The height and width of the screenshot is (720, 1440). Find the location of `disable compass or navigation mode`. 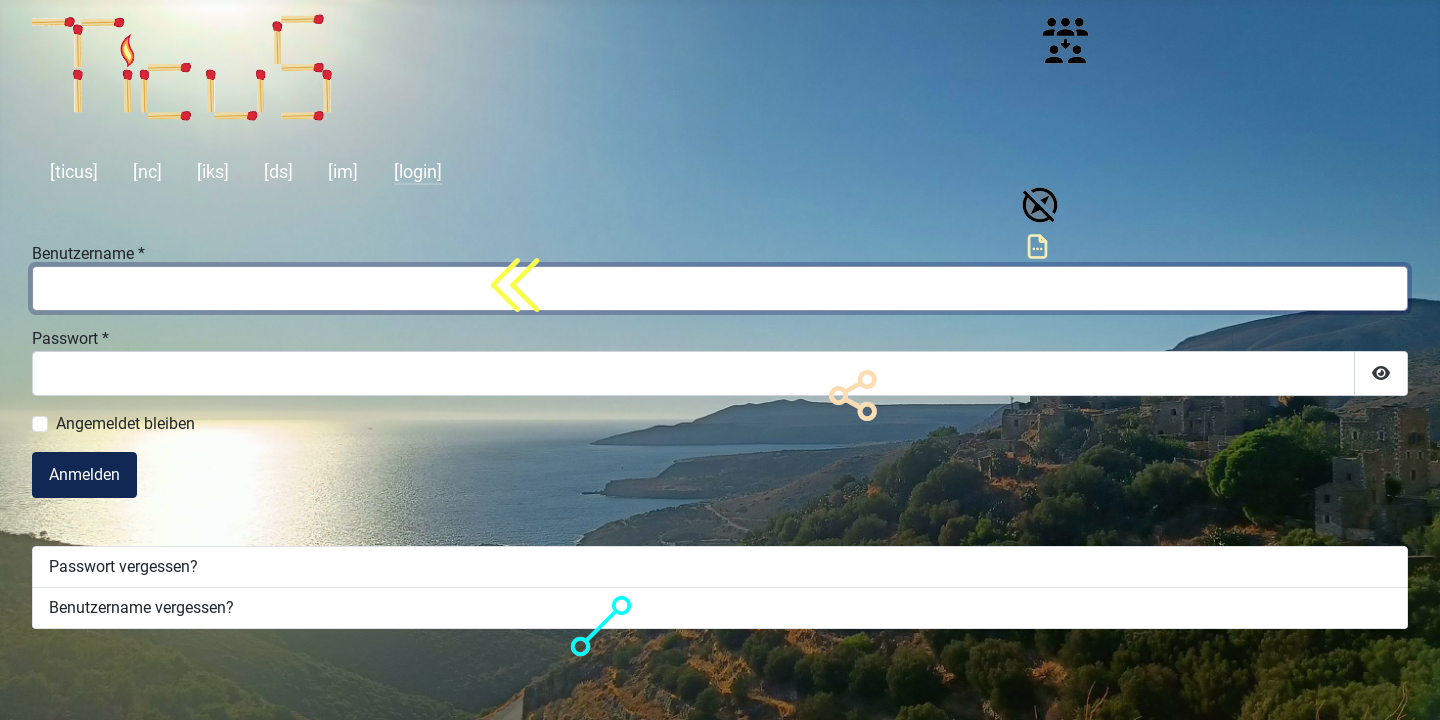

disable compass or navigation mode is located at coordinates (1040, 205).